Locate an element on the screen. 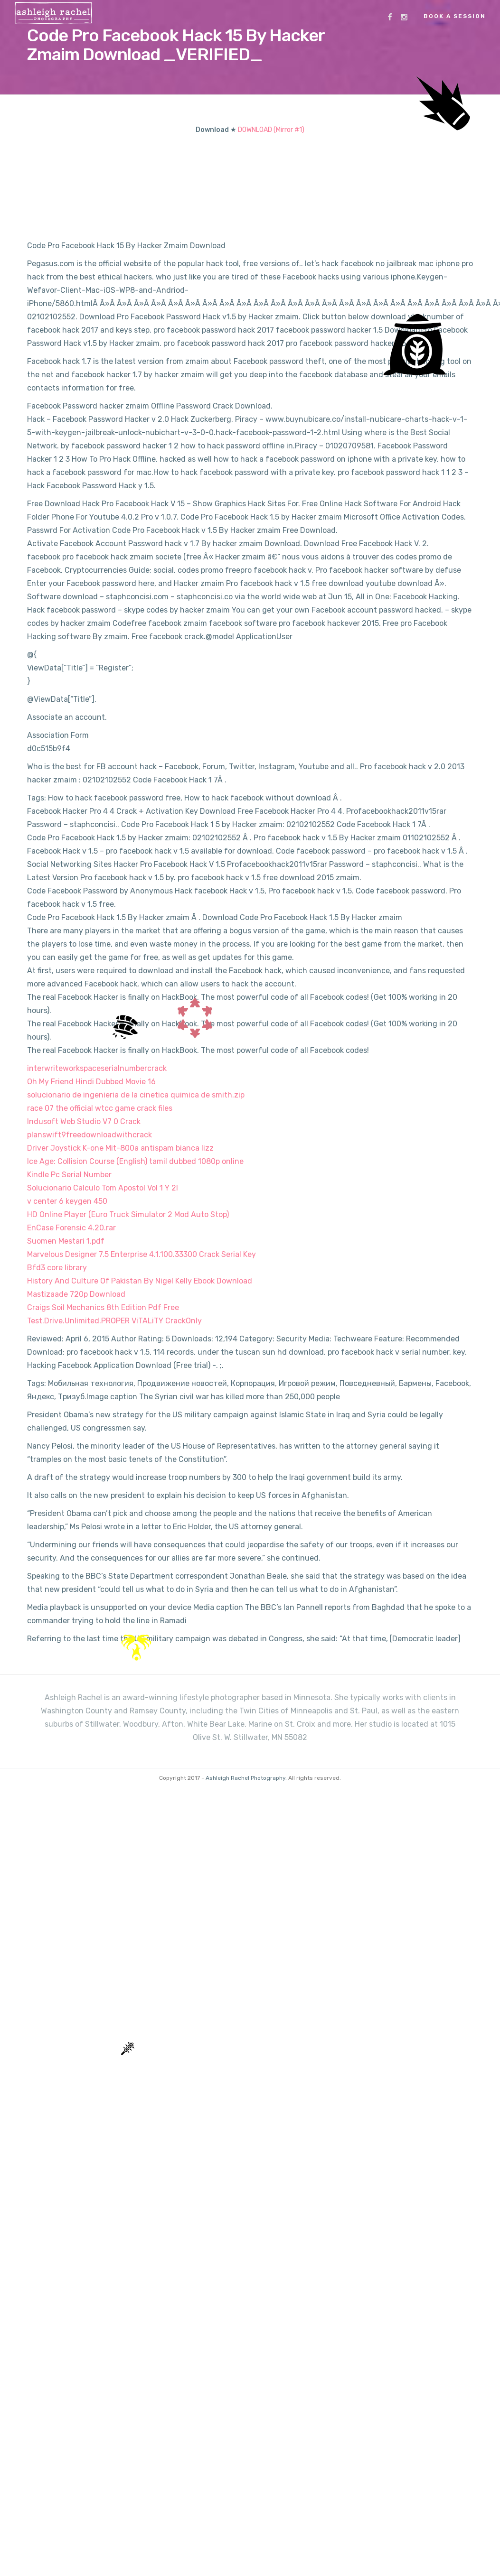 The width and height of the screenshot is (500, 2576). select melee weapon in game inventory is located at coordinates (128, 2048).